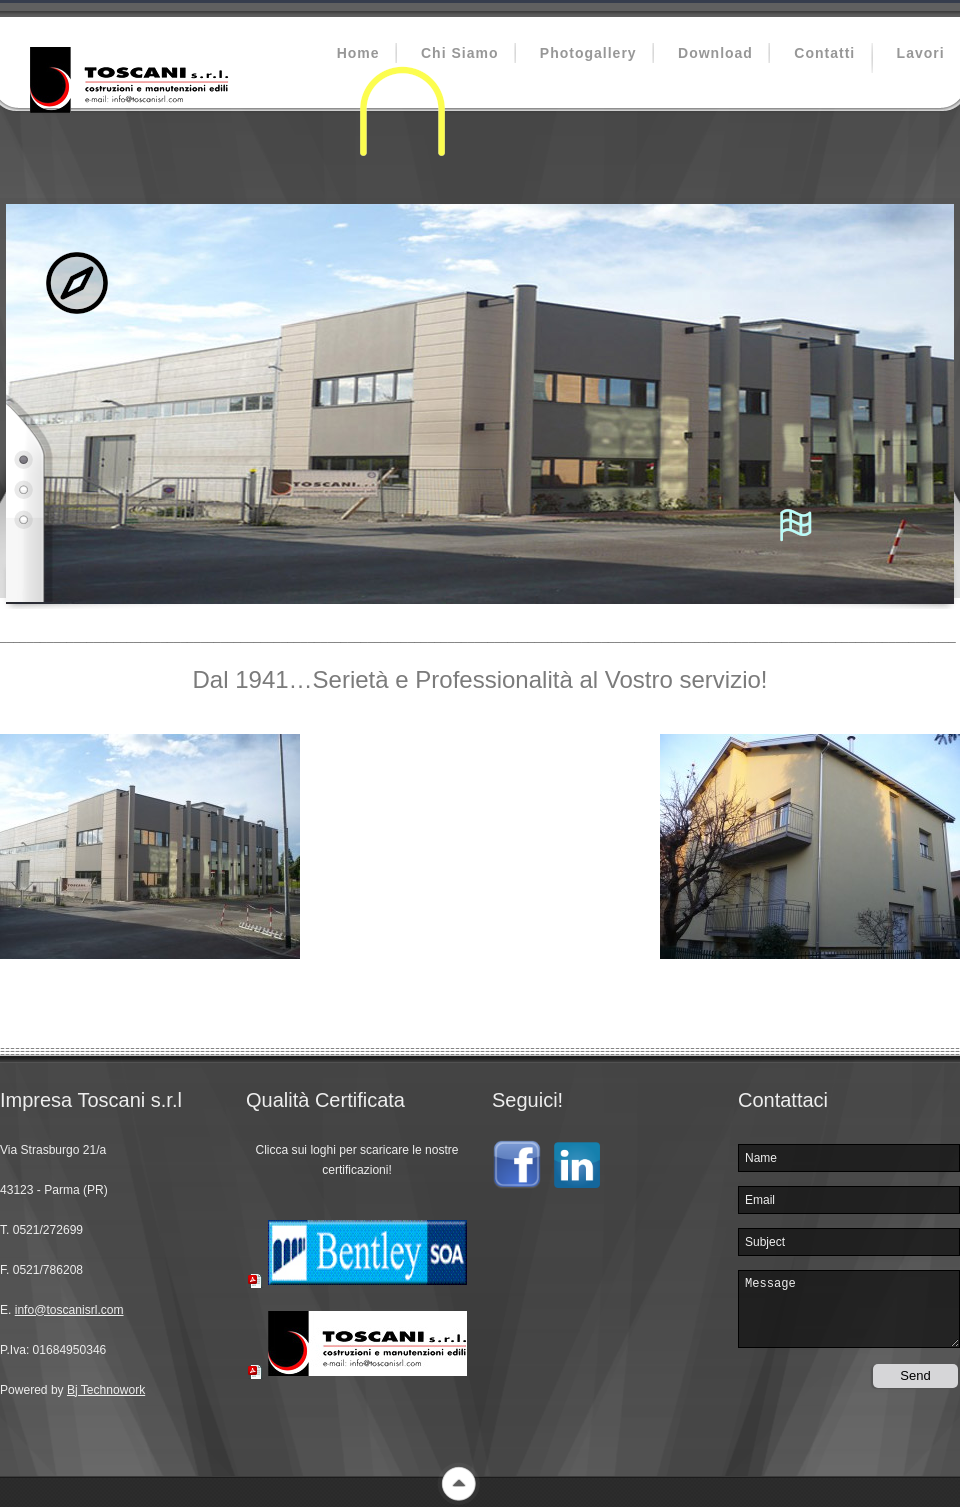 This screenshot has height=1507, width=960. Describe the element at coordinates (402, 113) in the screenshot. I see `indicates set intersection in data filtering` at that location.